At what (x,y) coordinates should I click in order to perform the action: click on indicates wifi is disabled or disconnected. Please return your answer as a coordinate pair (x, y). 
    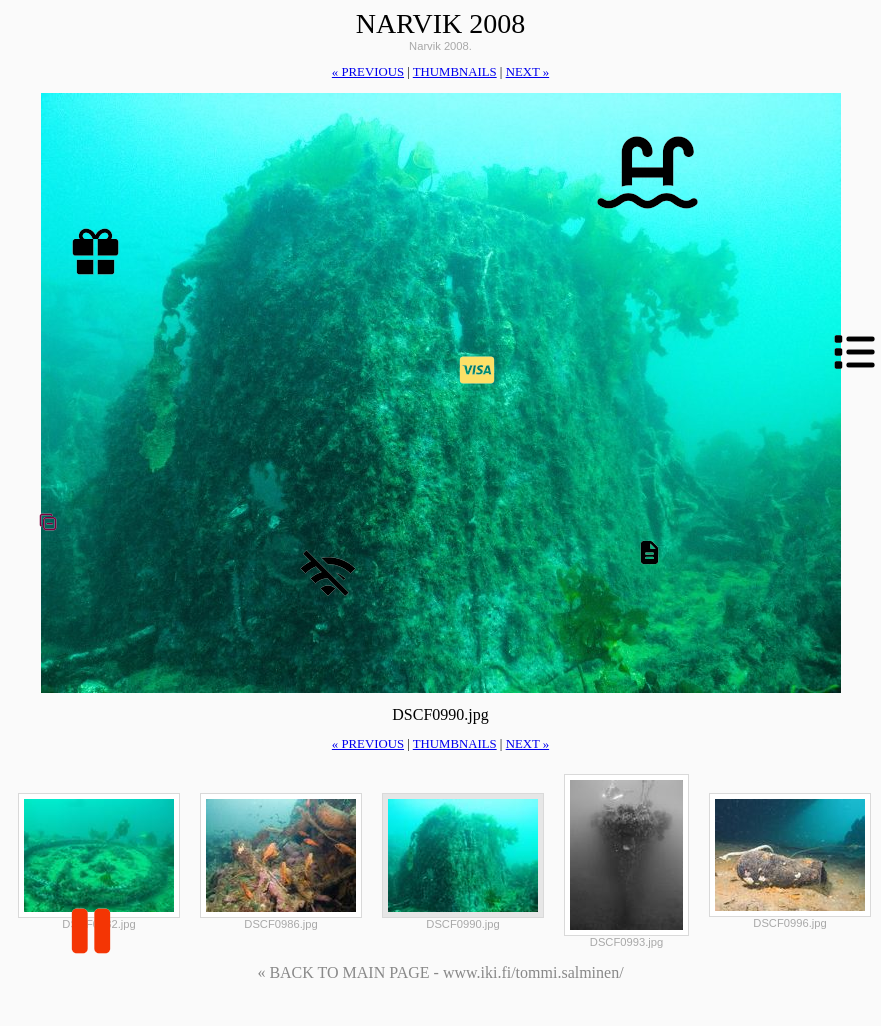
    Looking at the image, I should click on (328, 576).